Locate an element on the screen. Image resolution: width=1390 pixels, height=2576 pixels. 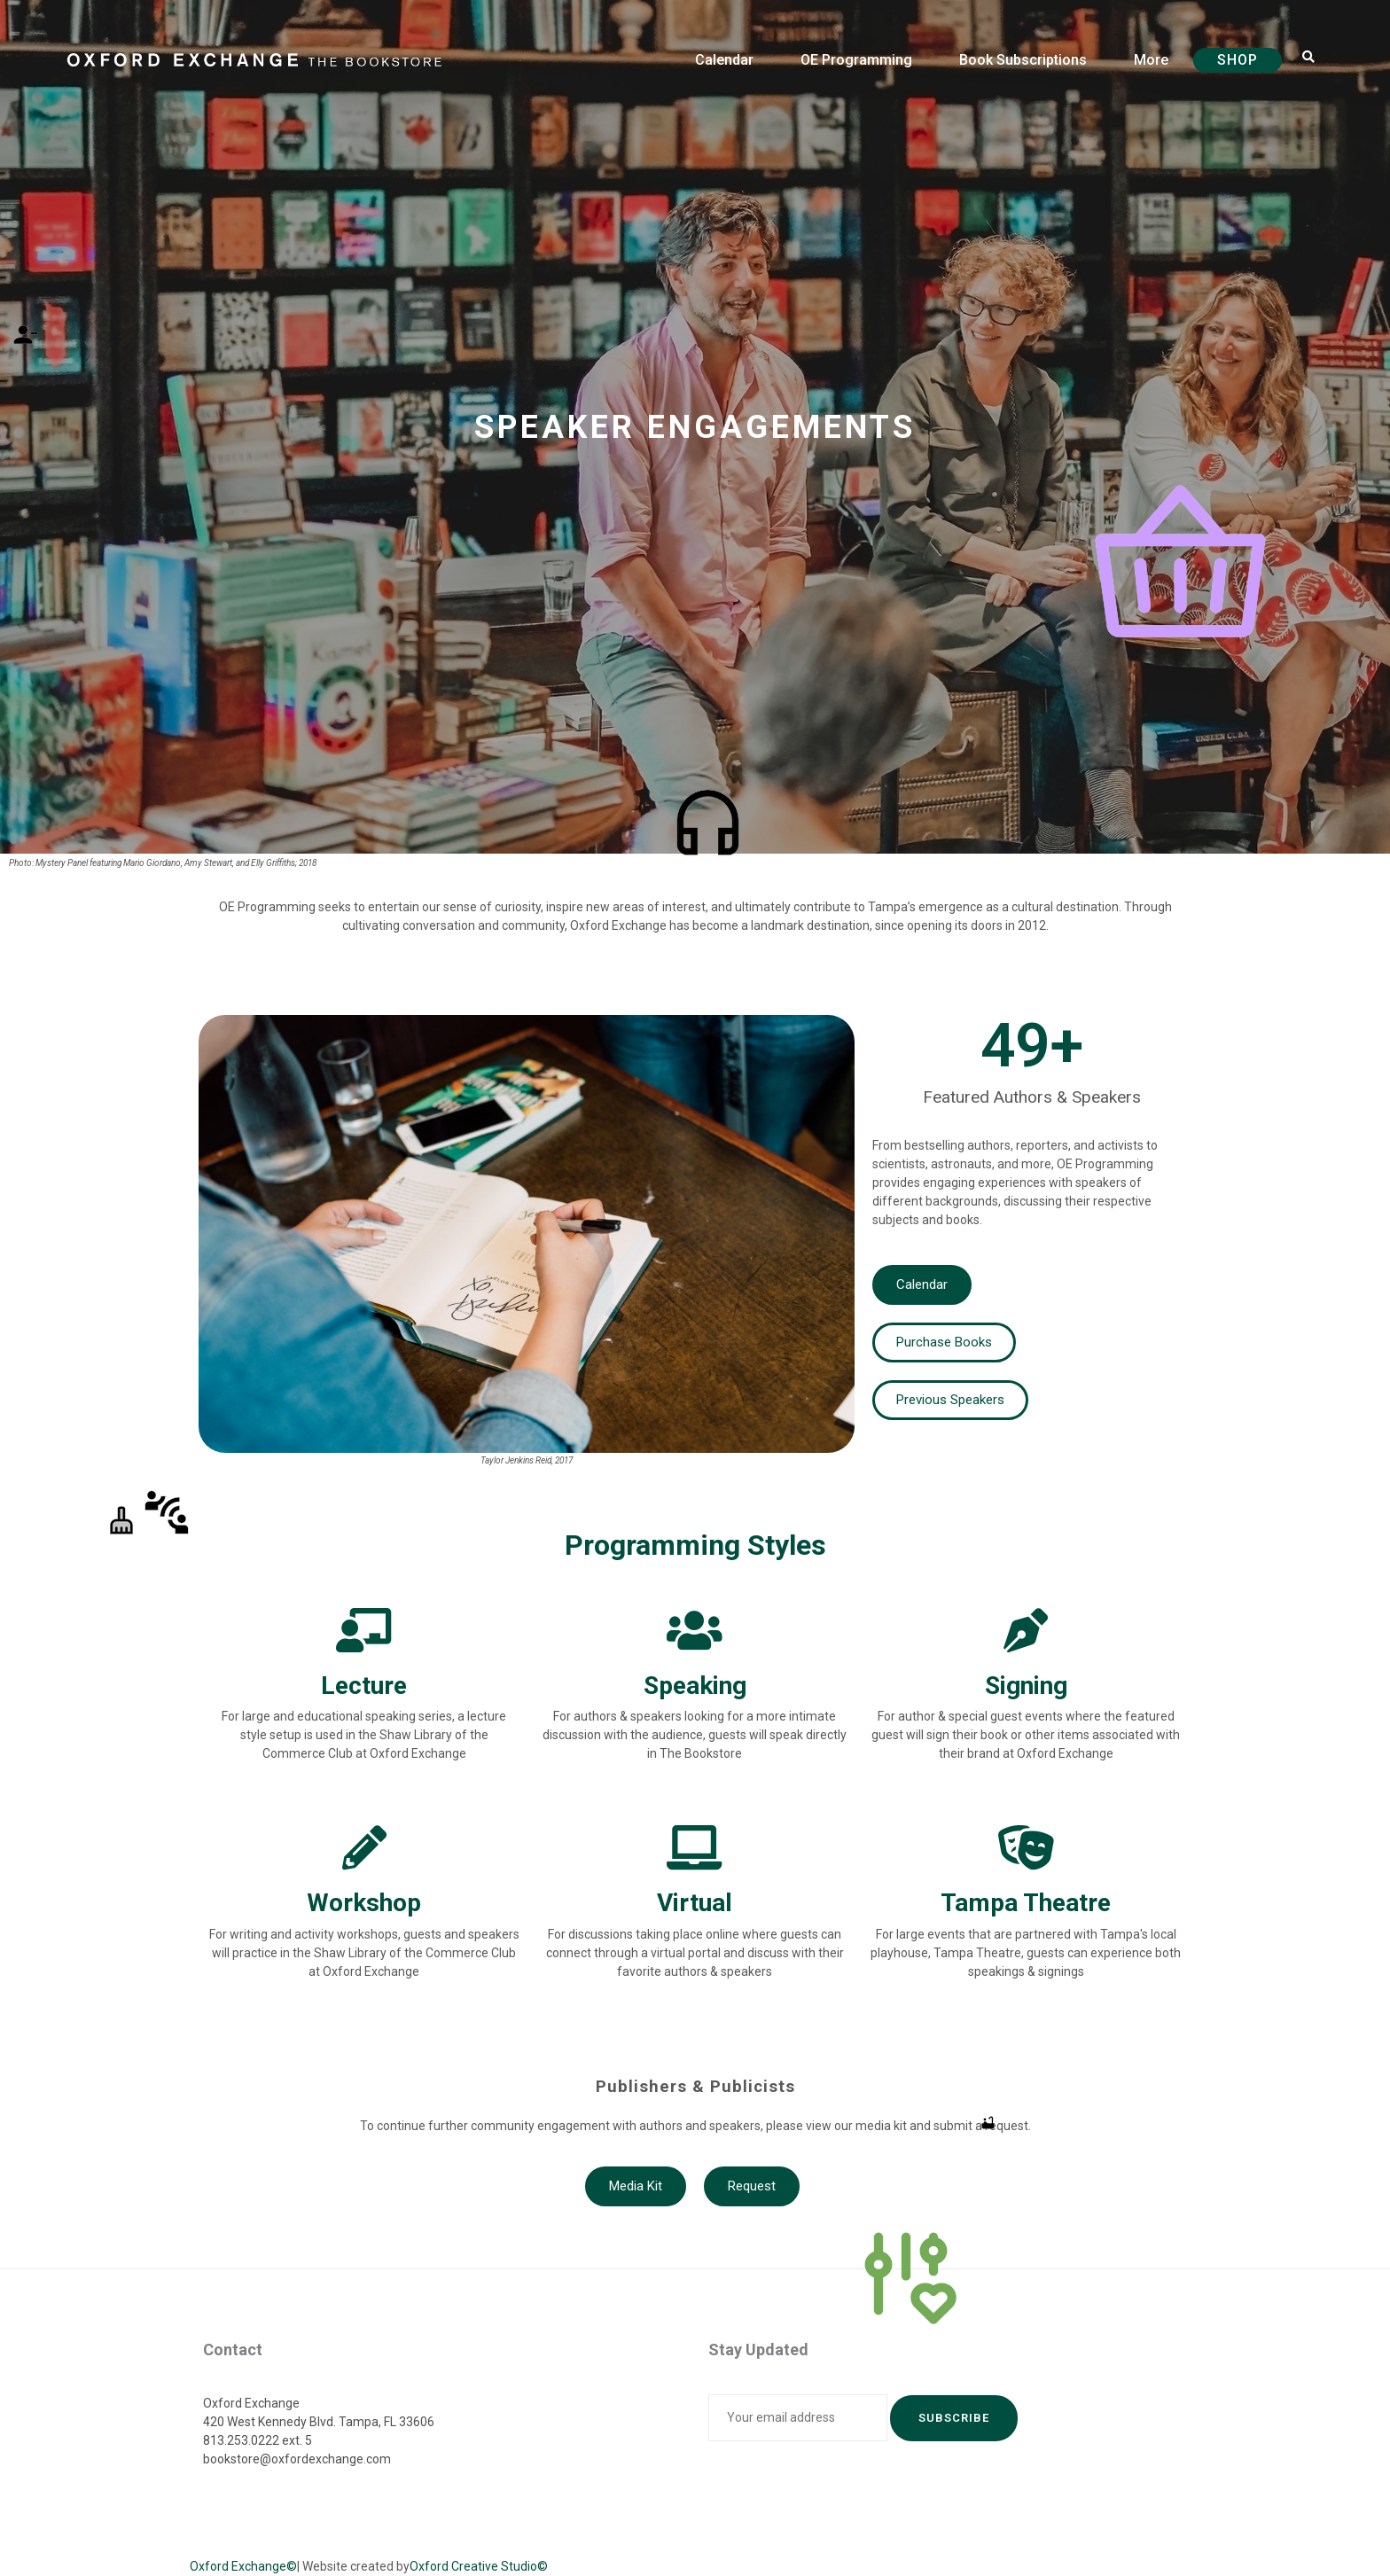
indicates bathroom amenities available is located at coordinates (988, 2122).